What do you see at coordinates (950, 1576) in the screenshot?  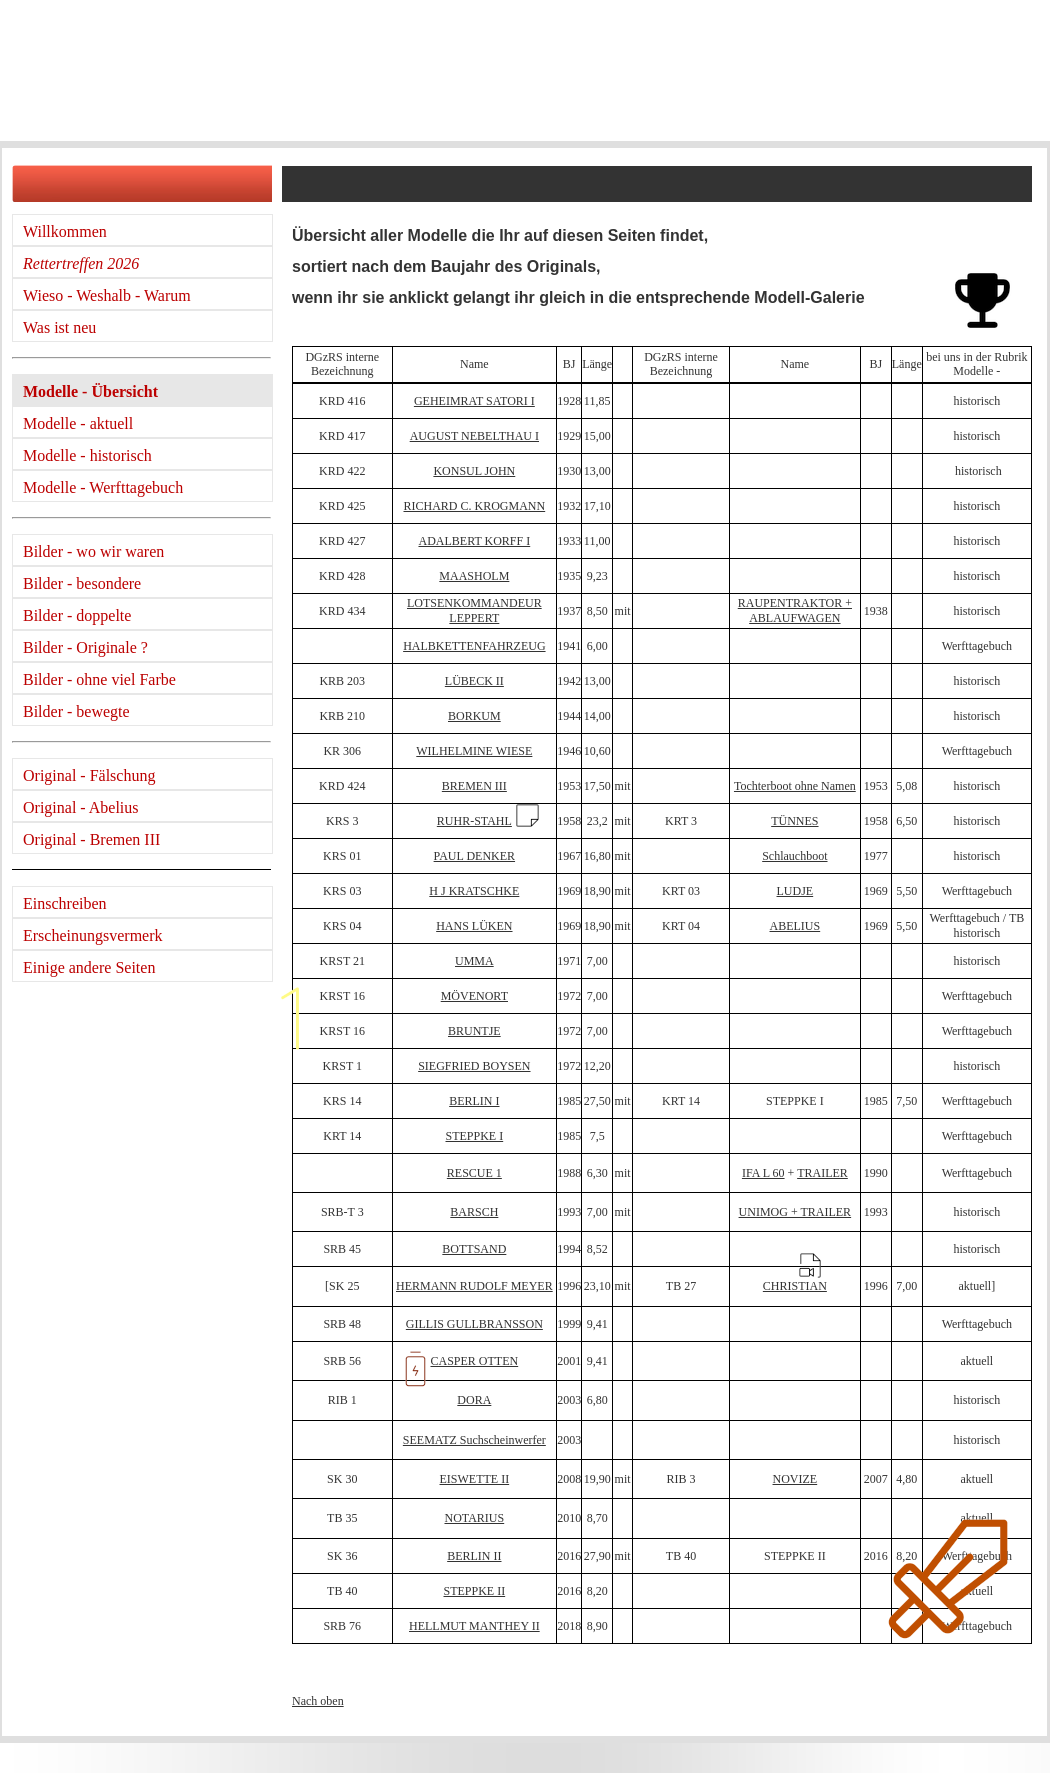 I see `access combat or battle features` at bounding box center [950, 1576].